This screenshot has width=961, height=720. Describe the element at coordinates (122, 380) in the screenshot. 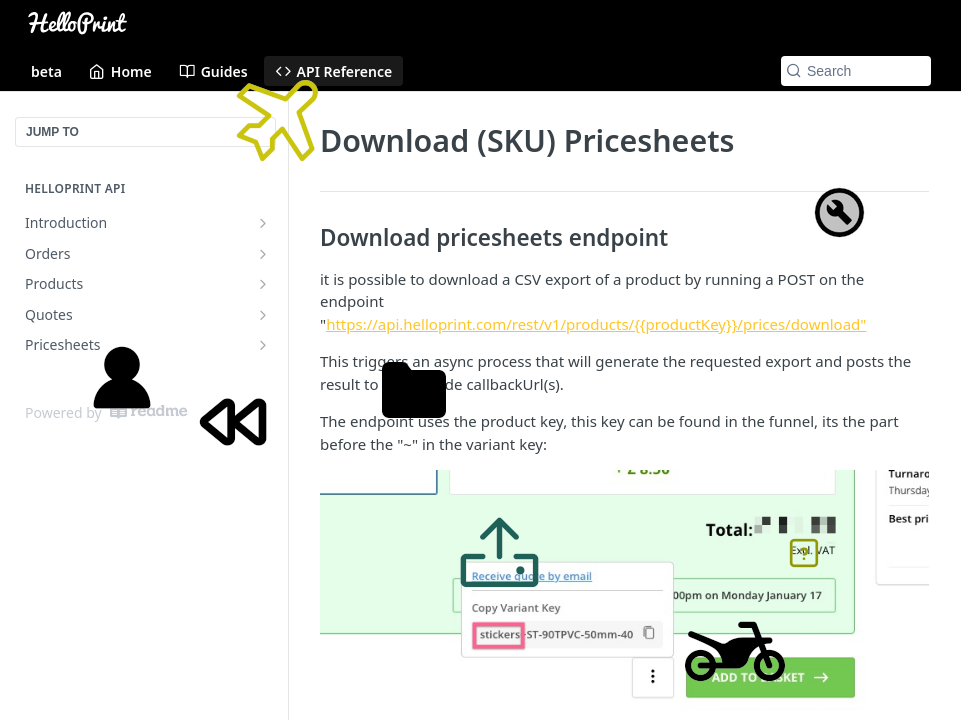

I see `view your profile` at that location.